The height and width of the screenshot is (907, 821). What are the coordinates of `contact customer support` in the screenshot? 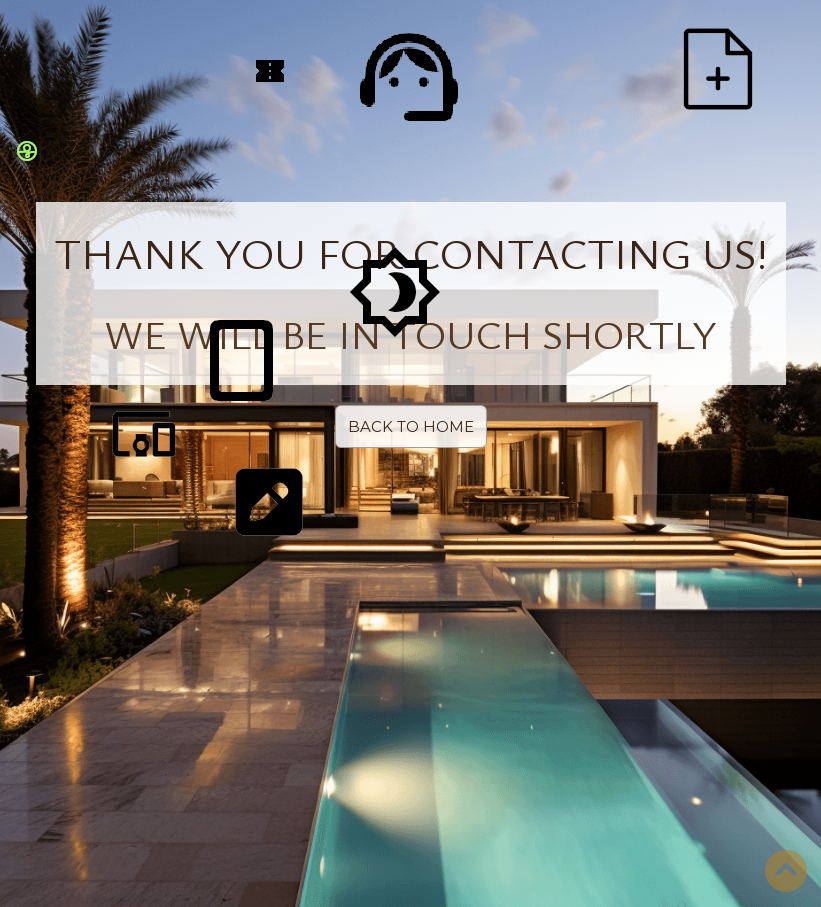 It's located at (409, 77).